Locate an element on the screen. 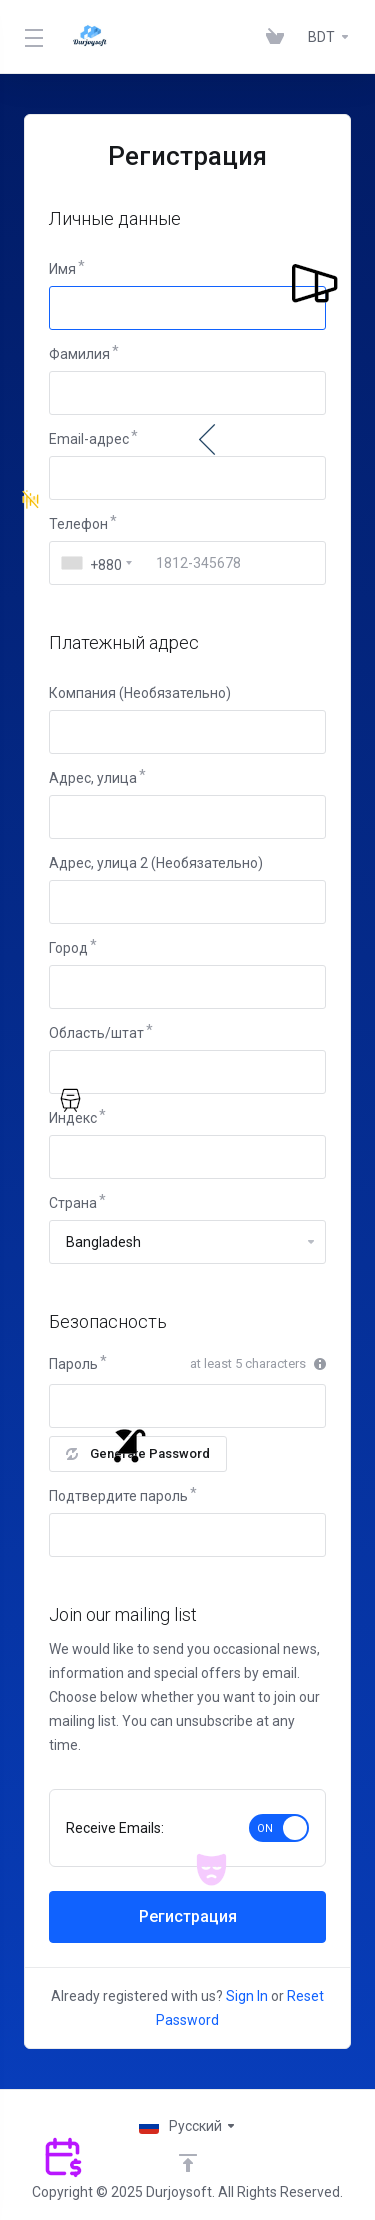 This screenshot has width=375, height=2220. make an announcement or broadcast is located at coordinates (313, 285).